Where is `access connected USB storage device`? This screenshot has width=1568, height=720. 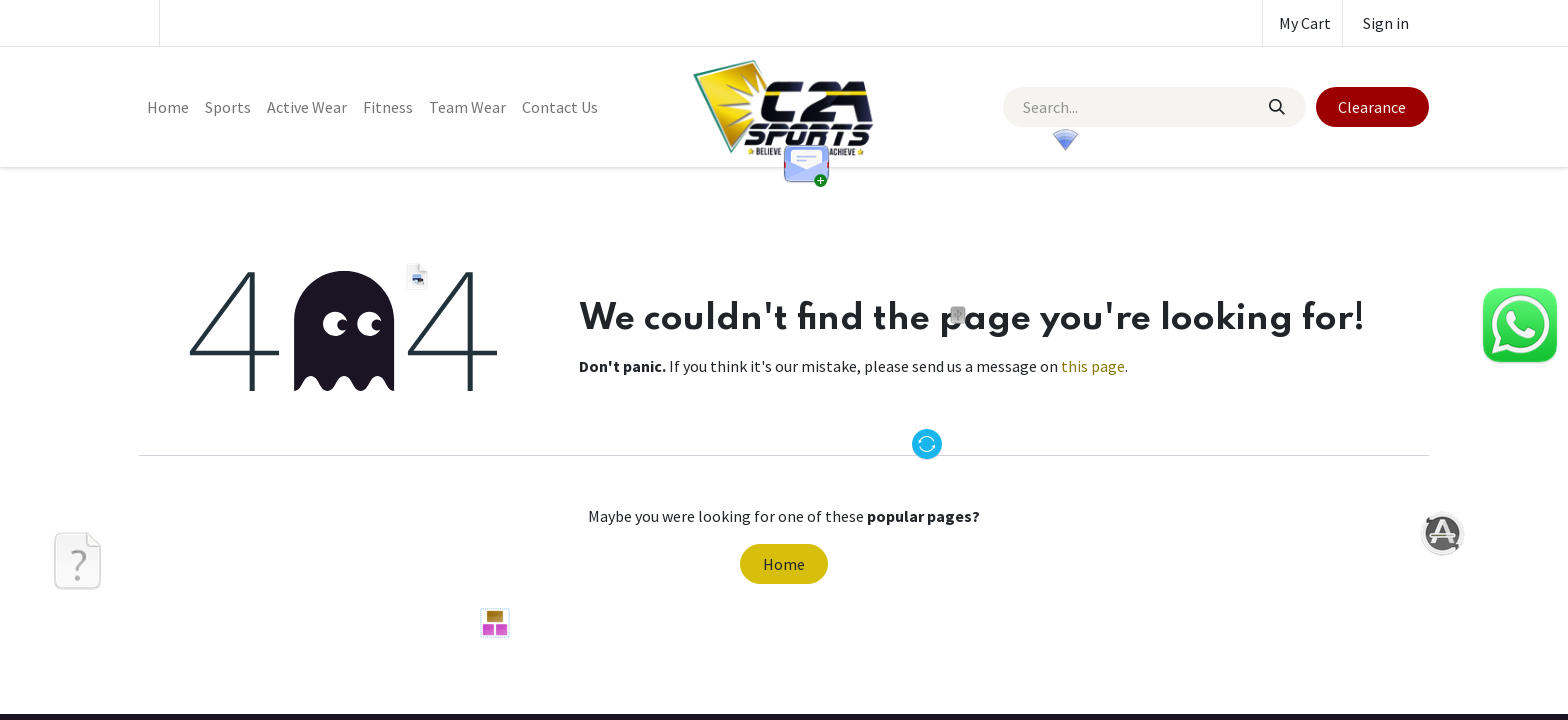 access connected USB storage device is located at coordinates (958, 315).